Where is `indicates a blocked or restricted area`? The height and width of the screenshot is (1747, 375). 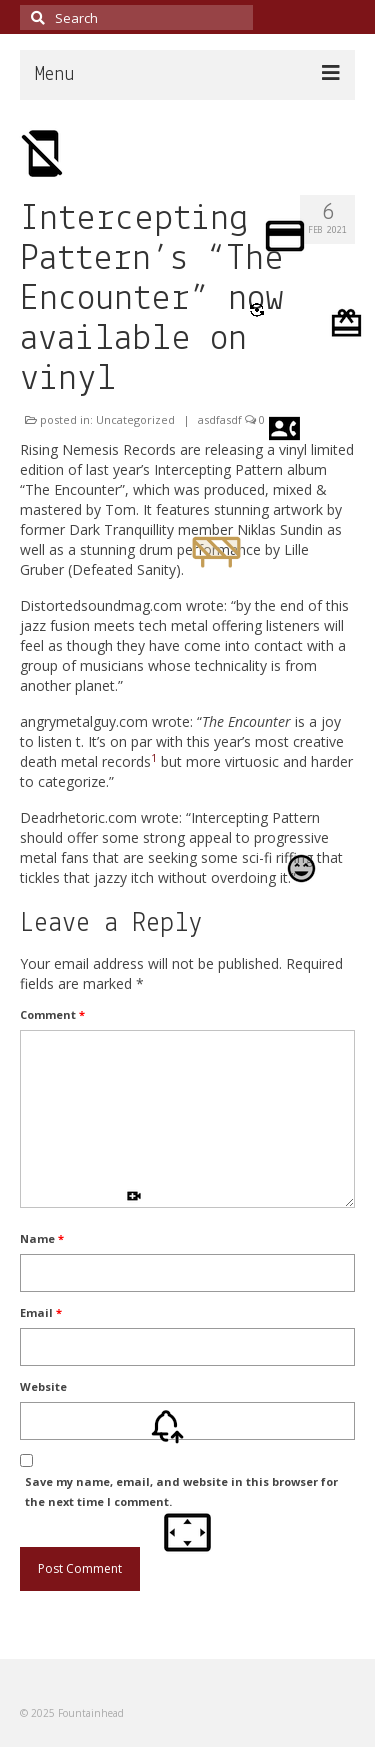 indicates a blocked or restricted area is located at coordinates (216, 550).